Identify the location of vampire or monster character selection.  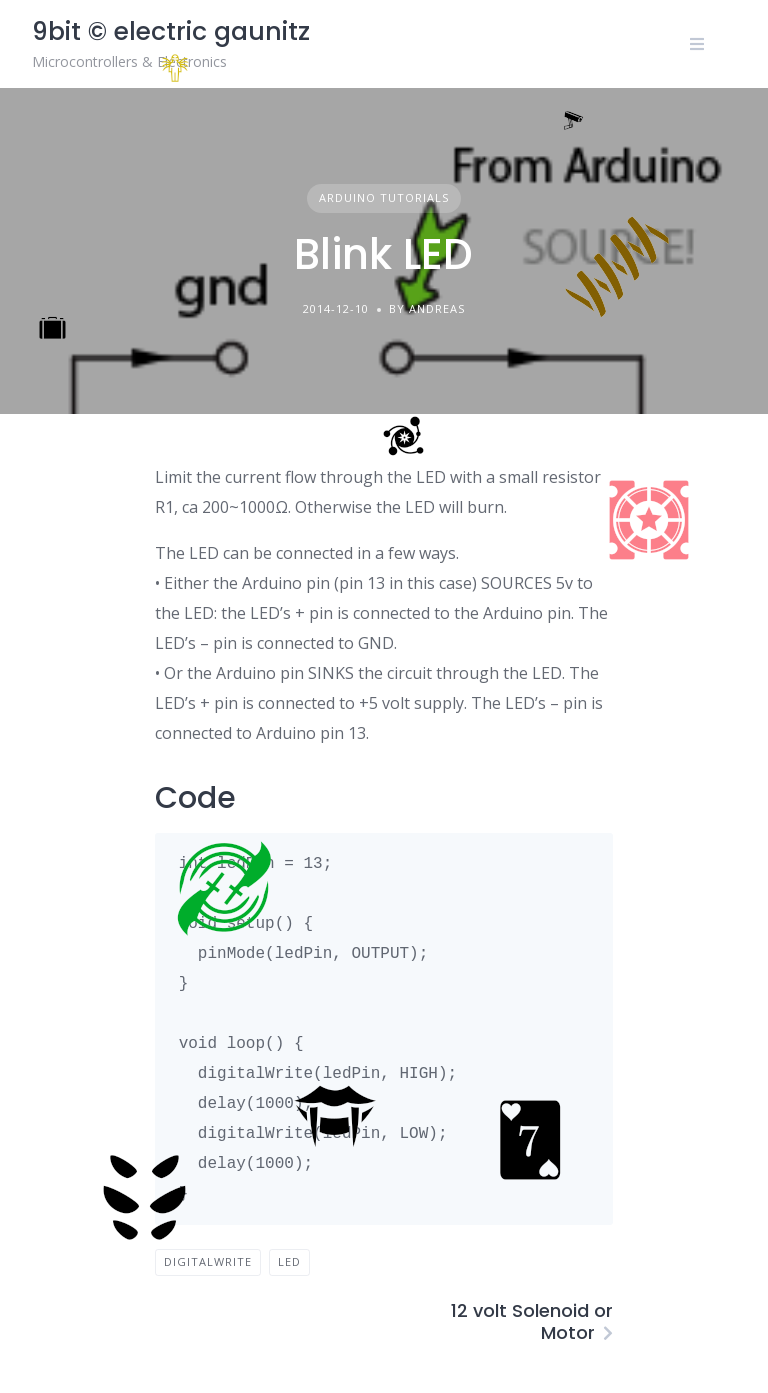
(335, 1113).